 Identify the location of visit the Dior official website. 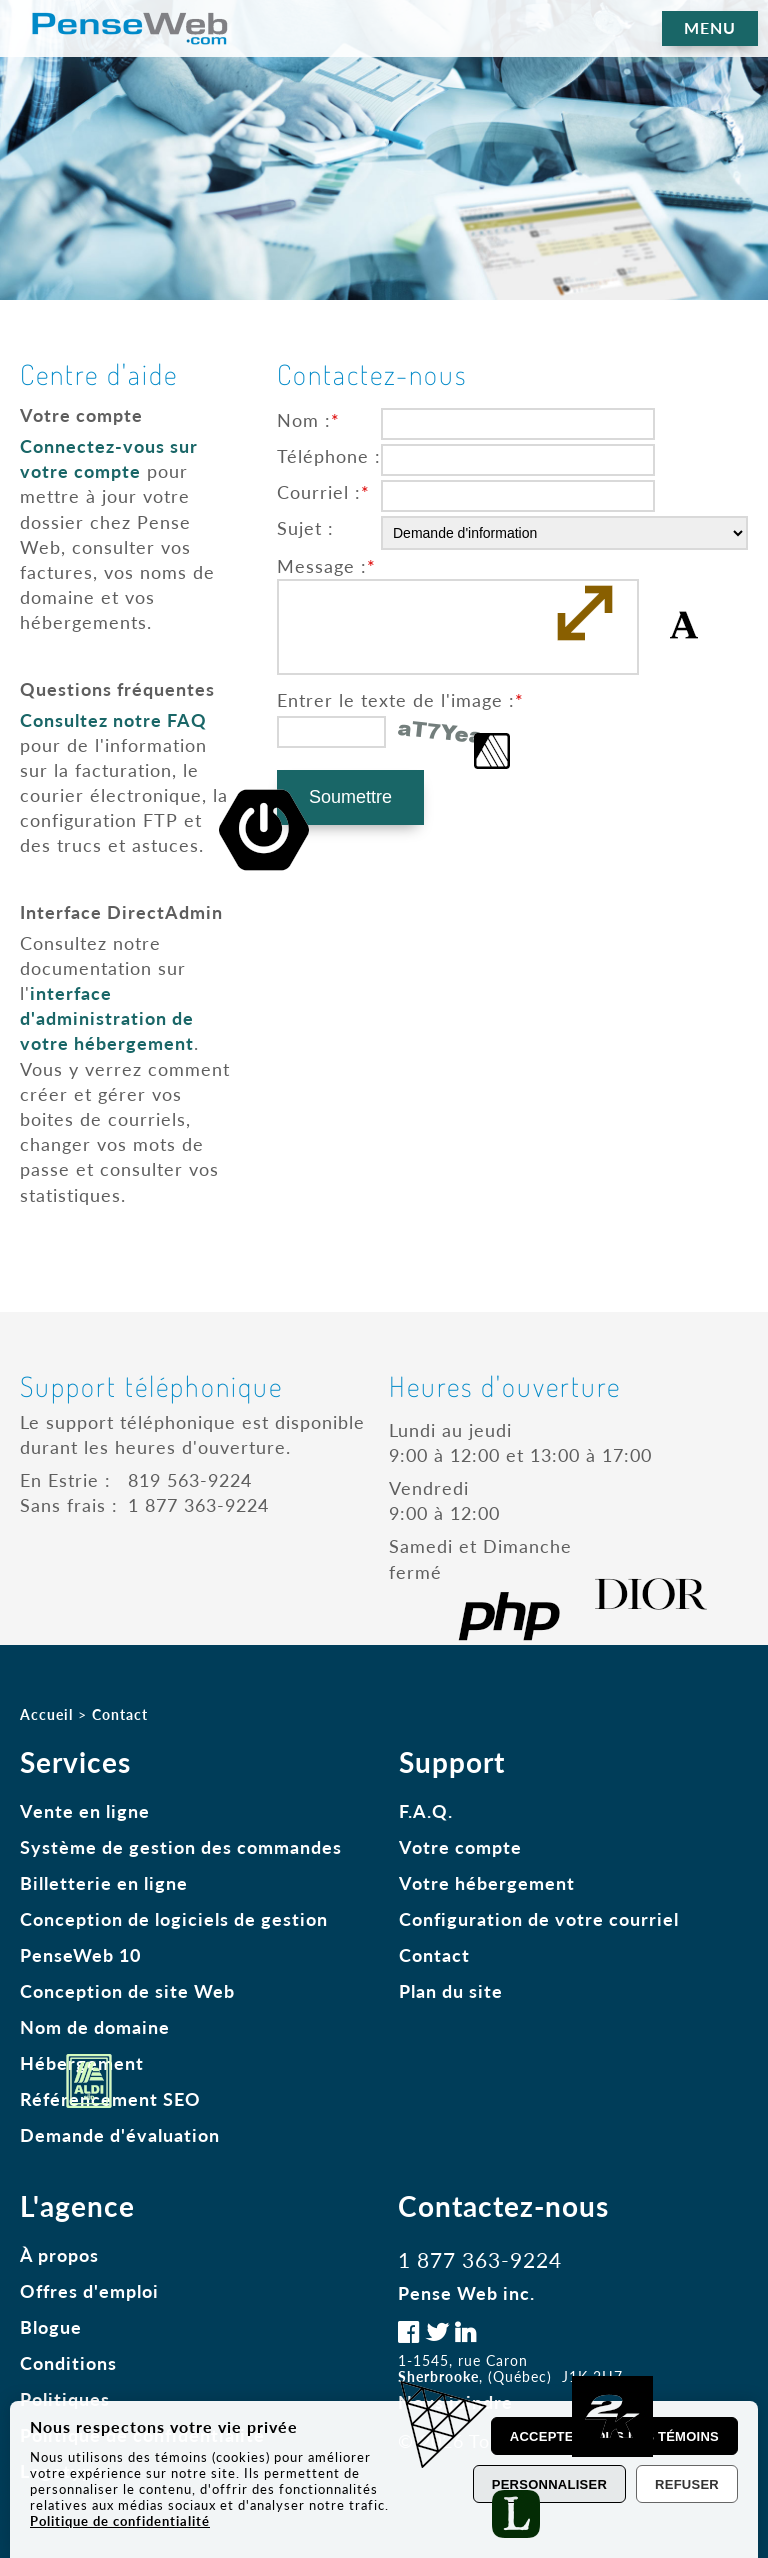
(651, 1594).